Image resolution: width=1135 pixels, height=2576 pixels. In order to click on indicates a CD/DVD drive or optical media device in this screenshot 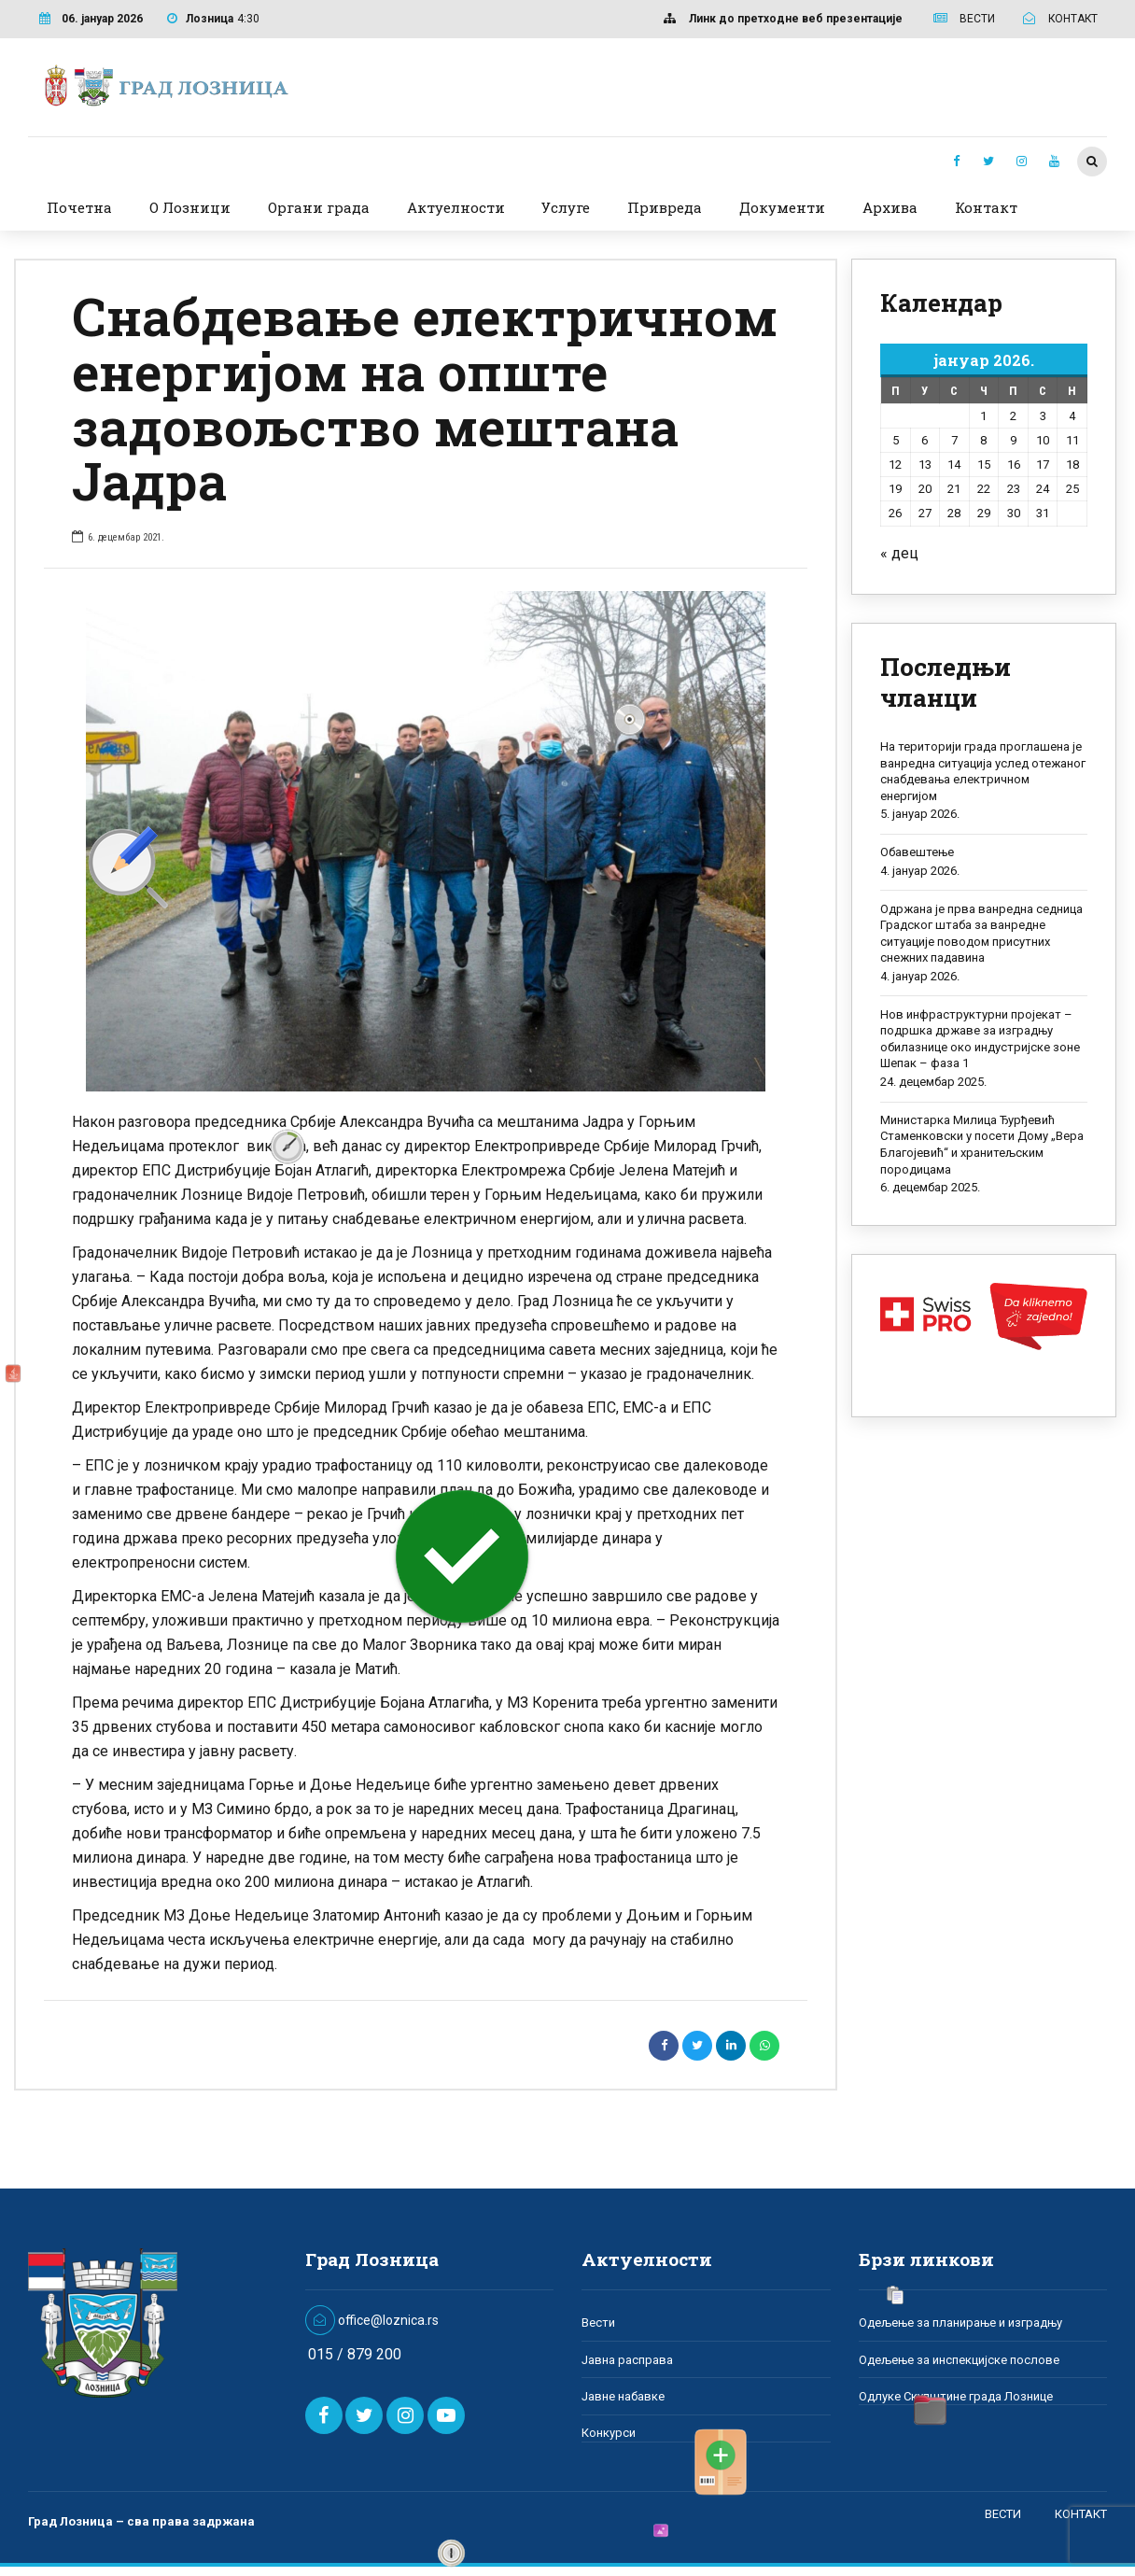, I will do `click(629, 719)`.